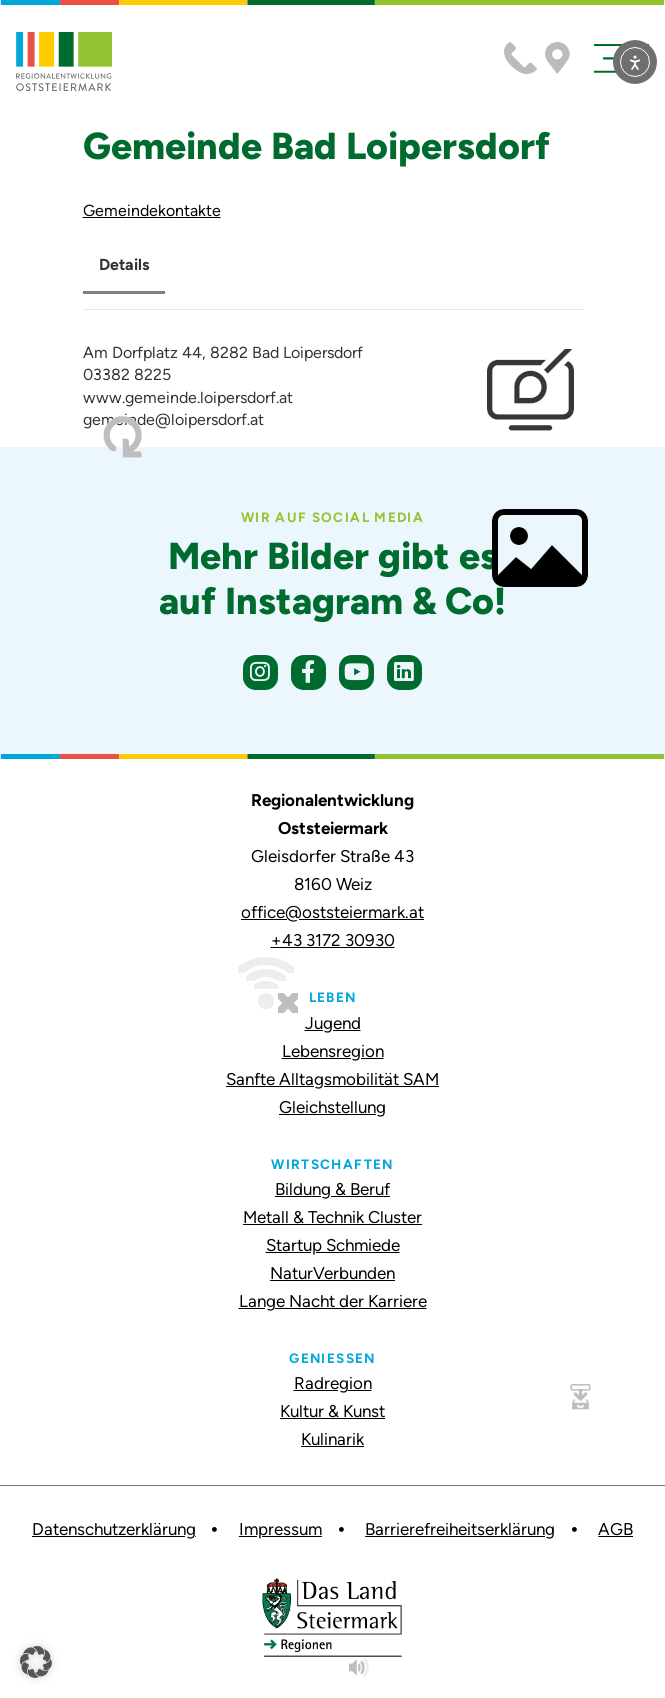 The height and width of the screenshot is (1698, 665). What do you see at coordinates (266, 981) in the screenshot?
I see `indicates no wireless network connection` at bounding box center [266, 981].